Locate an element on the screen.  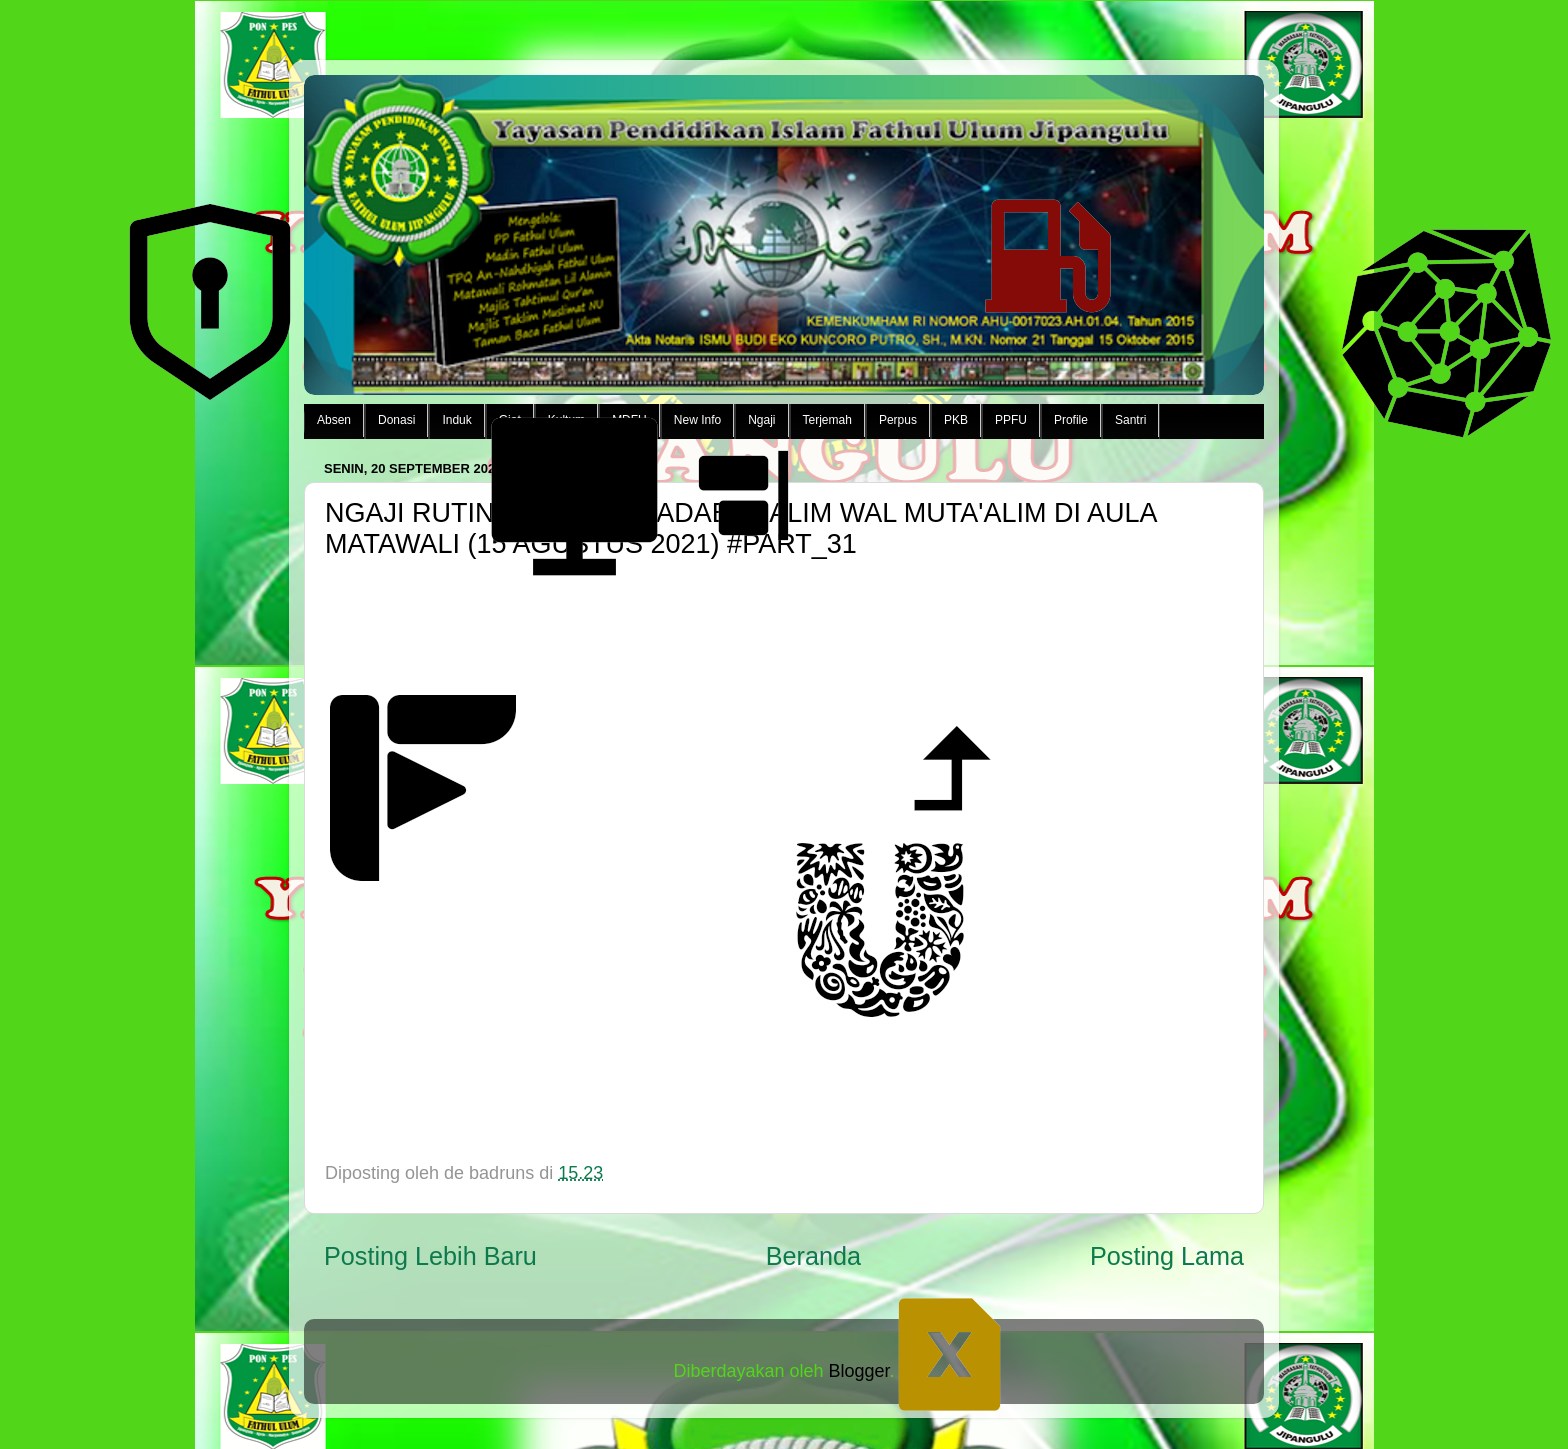
access security or privacy settings is located at coordinates (210, 302).